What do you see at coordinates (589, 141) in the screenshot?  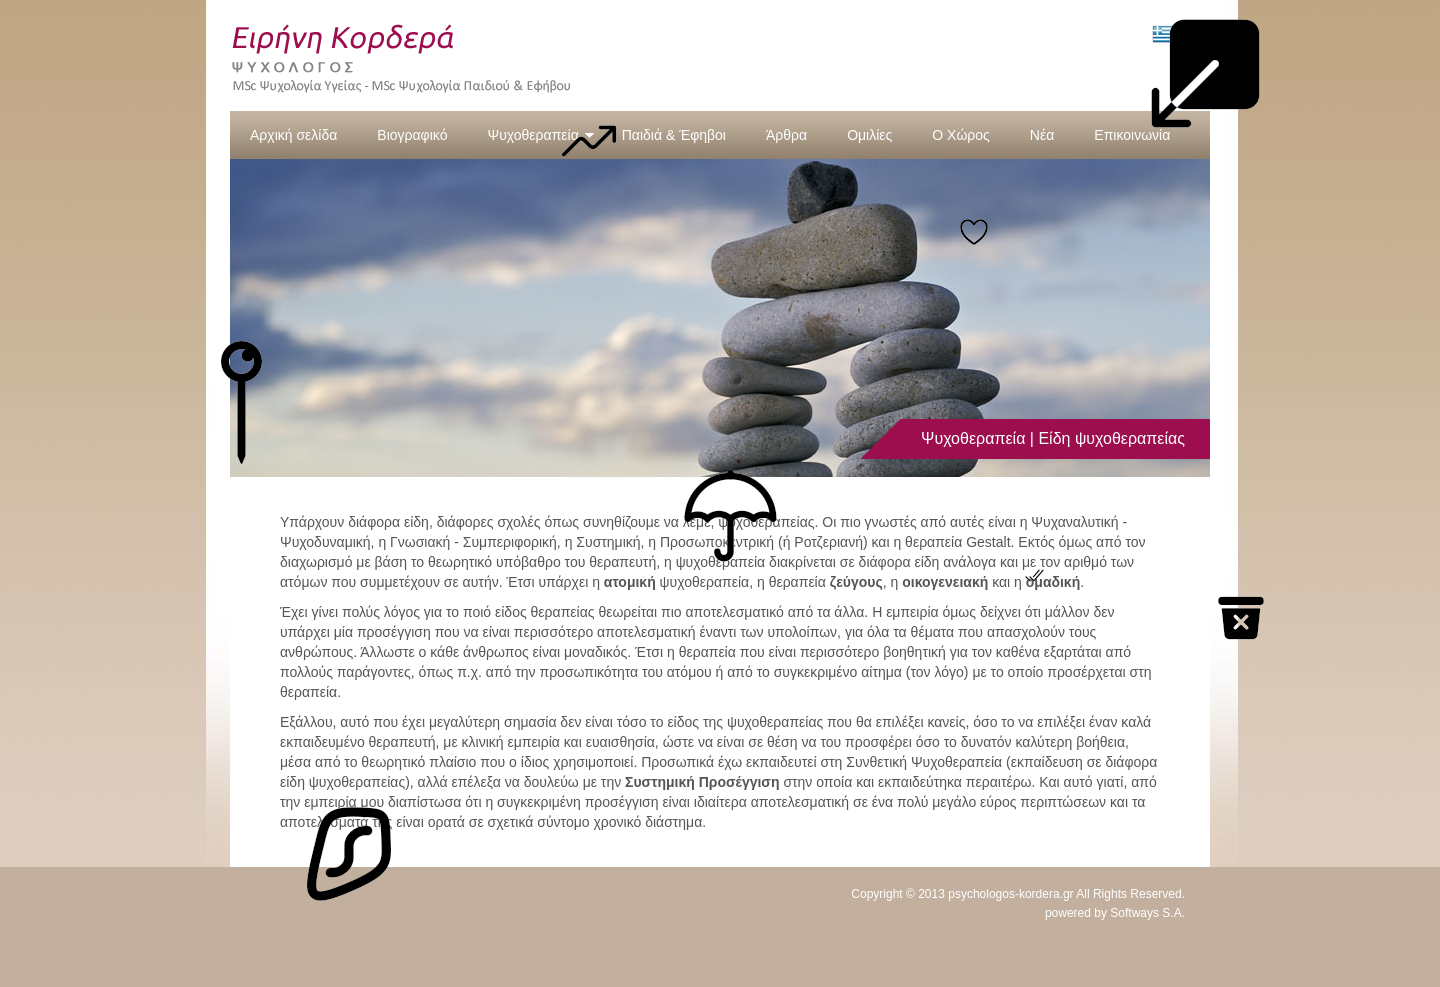 I see `view trending or popular content` at bounding box center [589, 141].